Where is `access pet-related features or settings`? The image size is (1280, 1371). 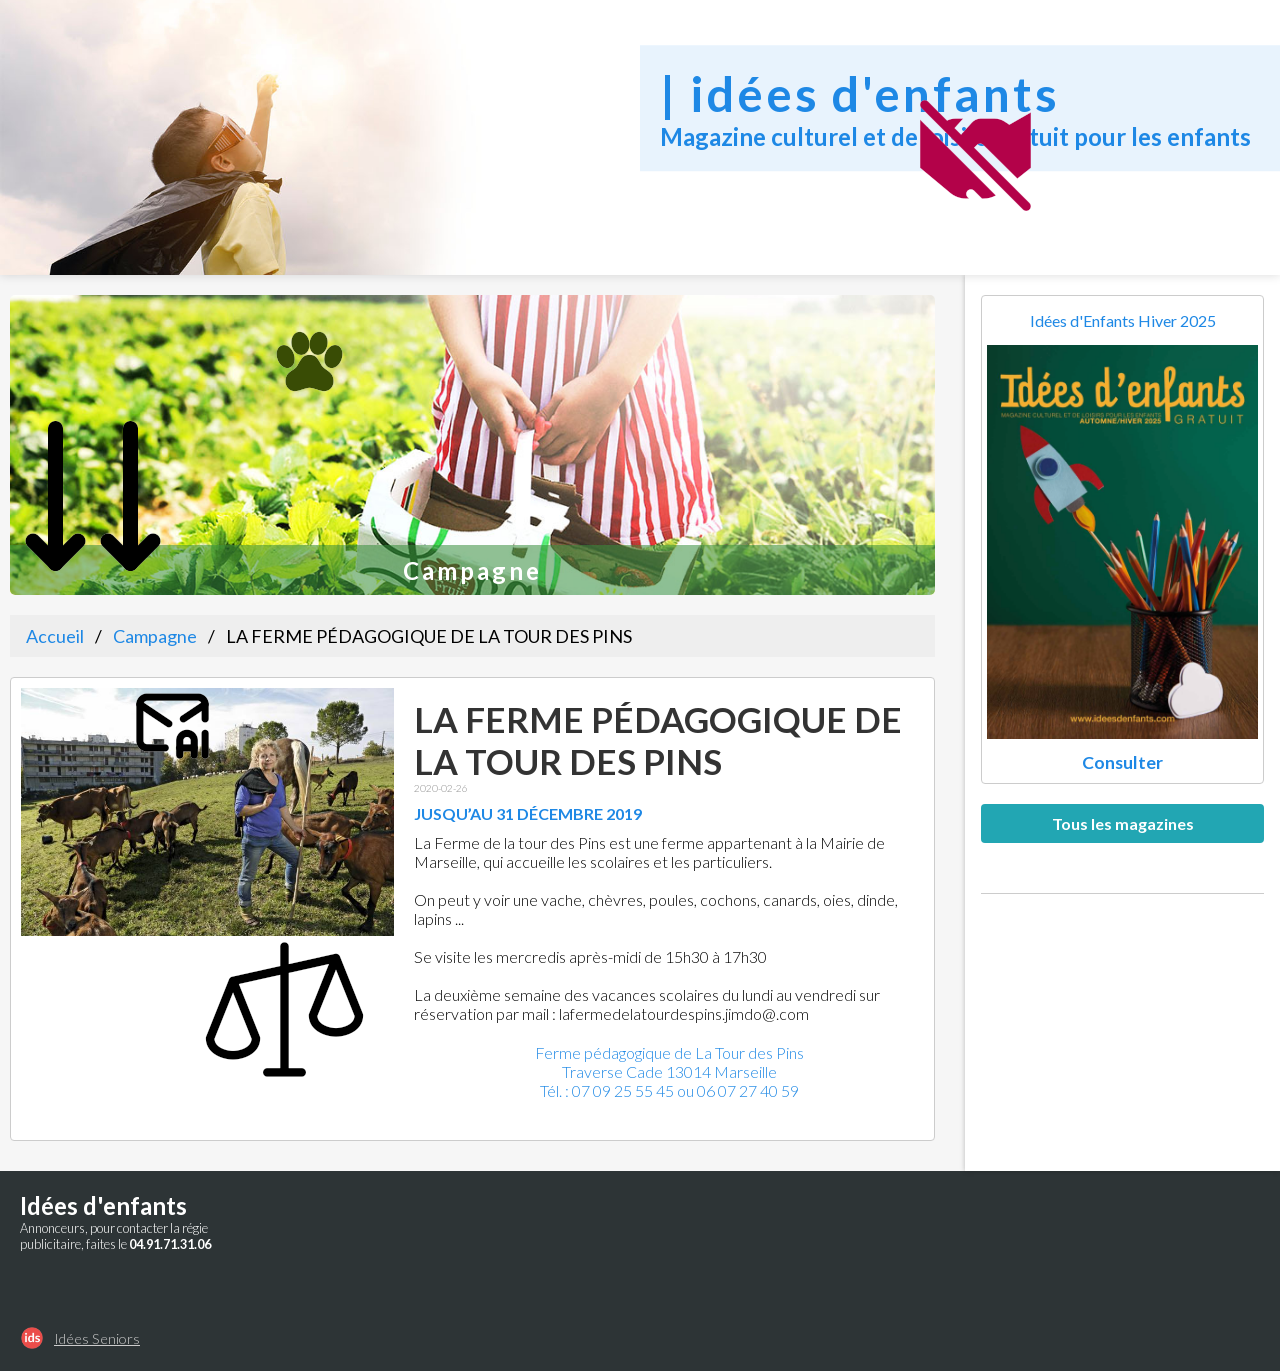
access pet-related features or settings is located at coordinates (309, 361).